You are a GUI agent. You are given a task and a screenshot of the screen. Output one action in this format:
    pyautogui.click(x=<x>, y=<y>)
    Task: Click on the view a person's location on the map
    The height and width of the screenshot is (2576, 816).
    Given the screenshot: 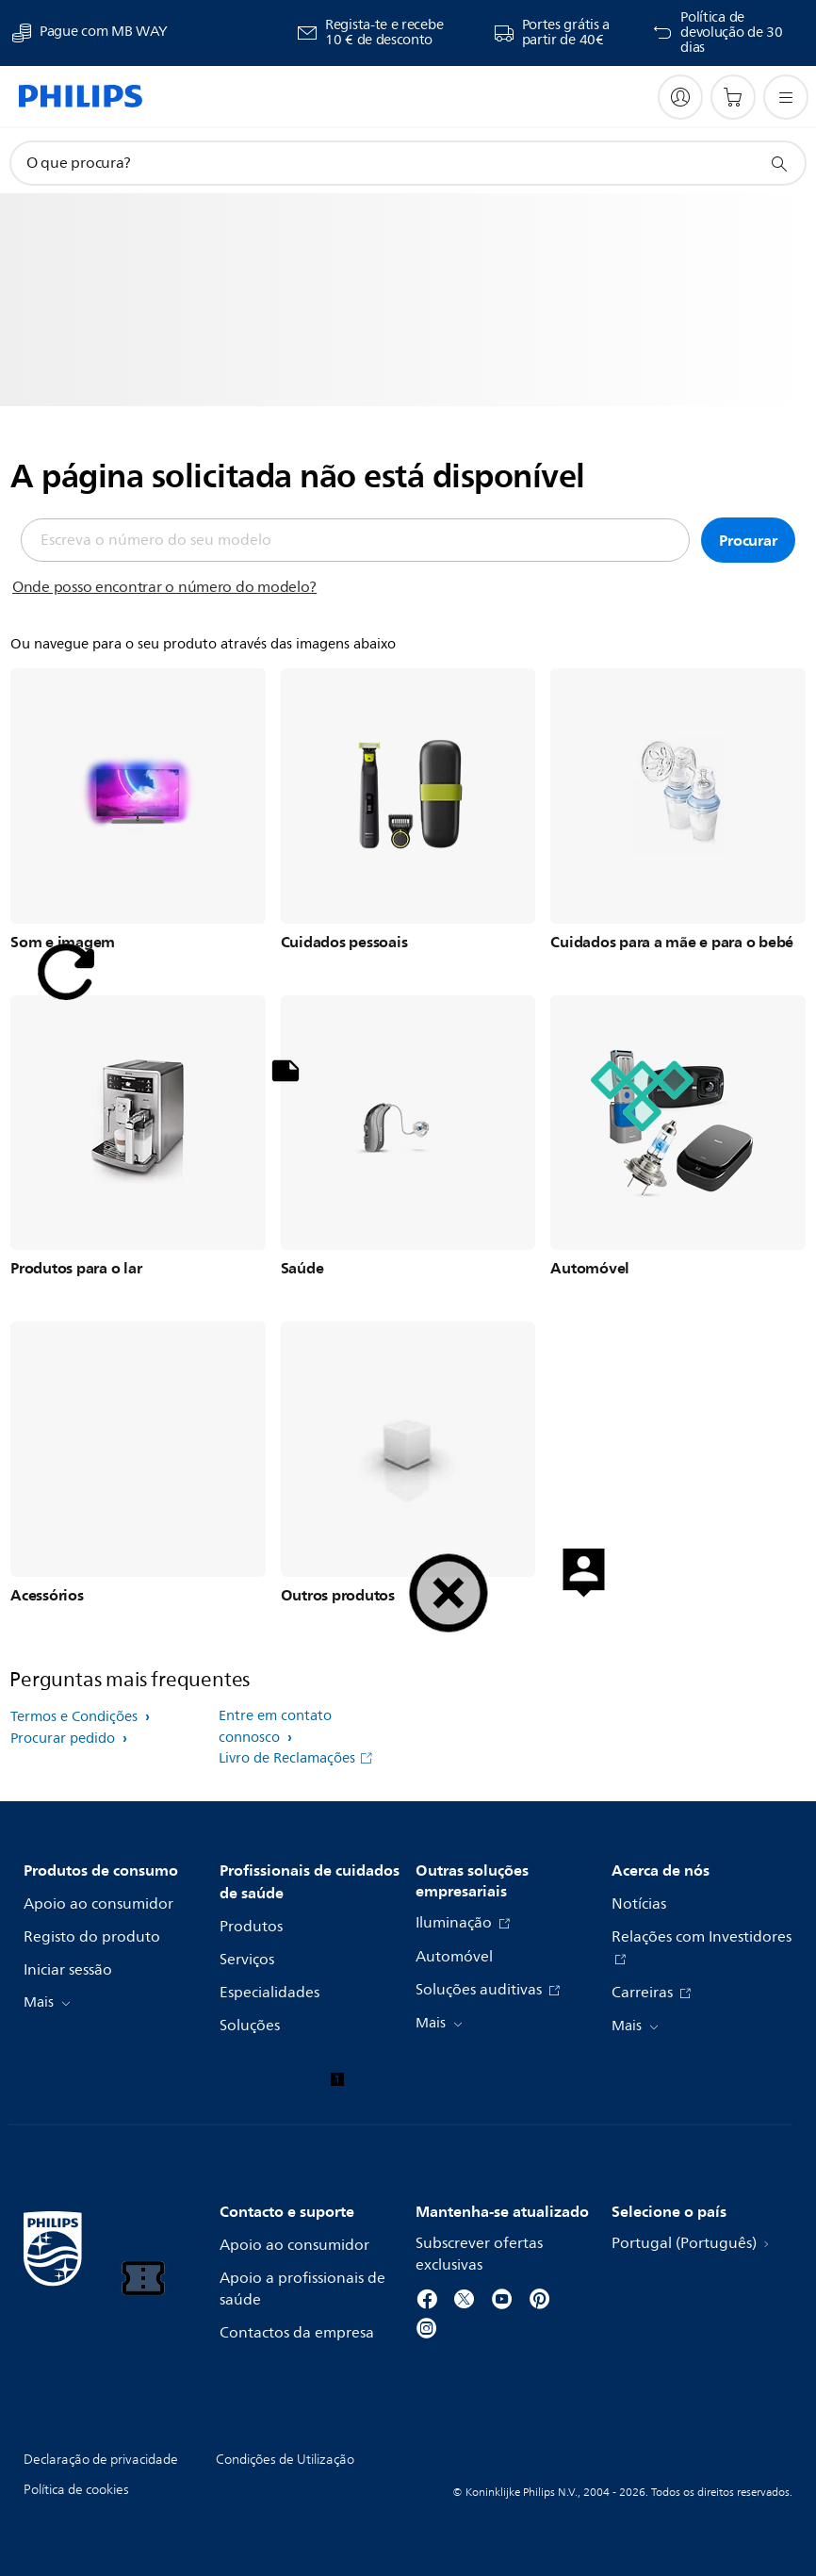 What is the action you would take?
    pyautogui.click(x=583, y=1571)
    